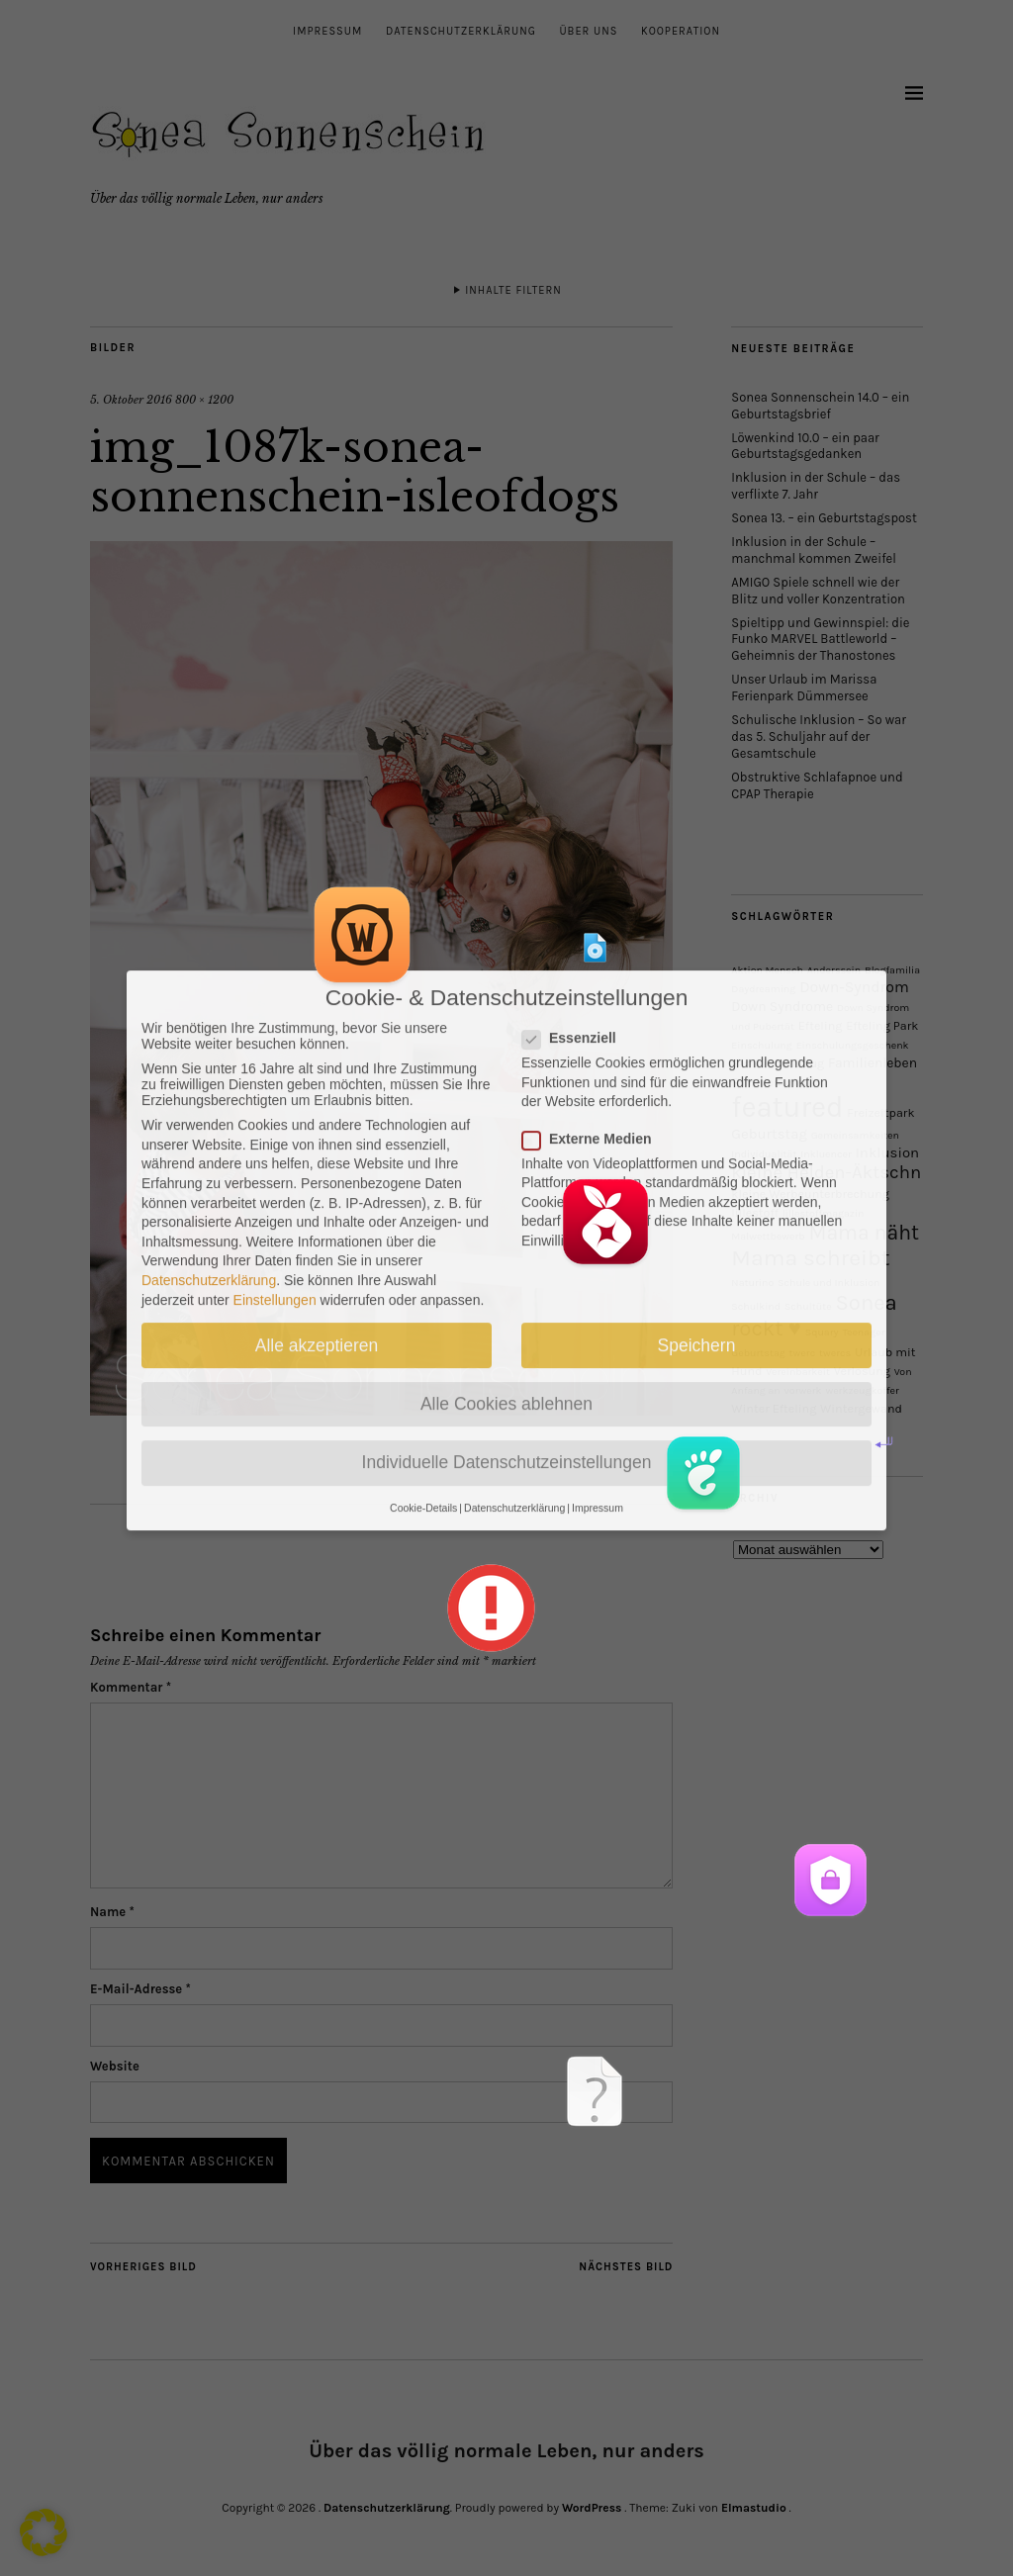 The width and height of the screenshot is (1013, 2576). I want to click on an ovf virtual machine configuration file, so click(595, 948).